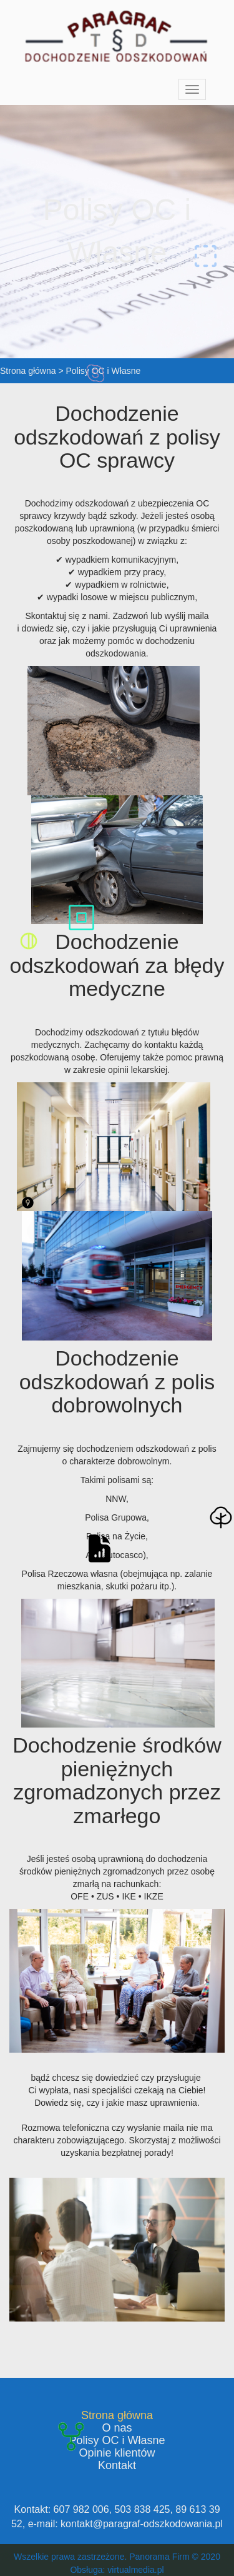 The width and height of the screenshot is (234, 2576). I want to click on square payment services logo, so click(81, 917).